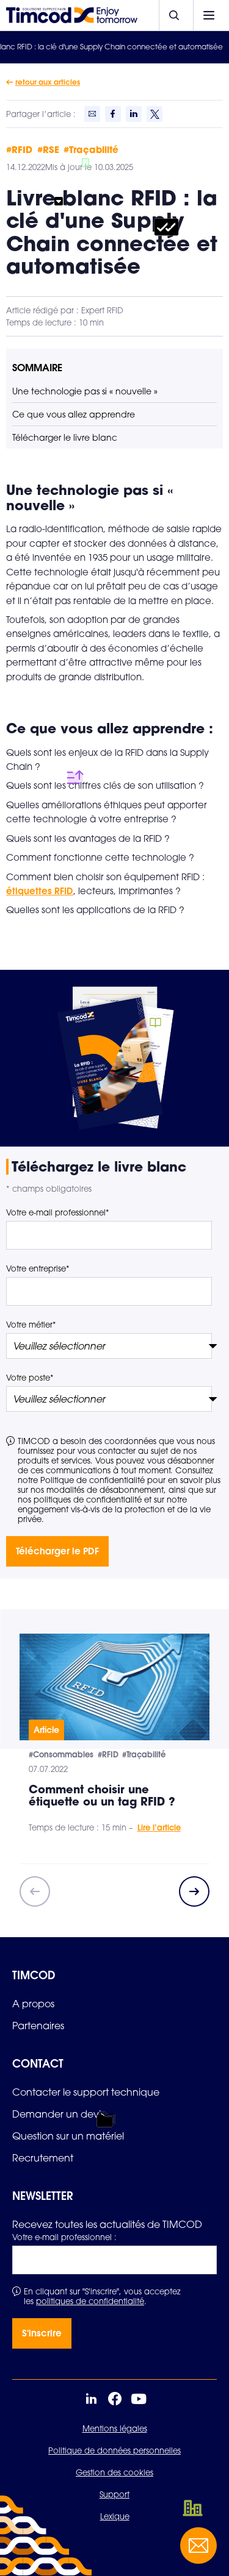 This screenshot has height=2576, width=229. Describe the element at coordinates (192, 2508) in the screenshot. I see `view city or urban locations` at that location.